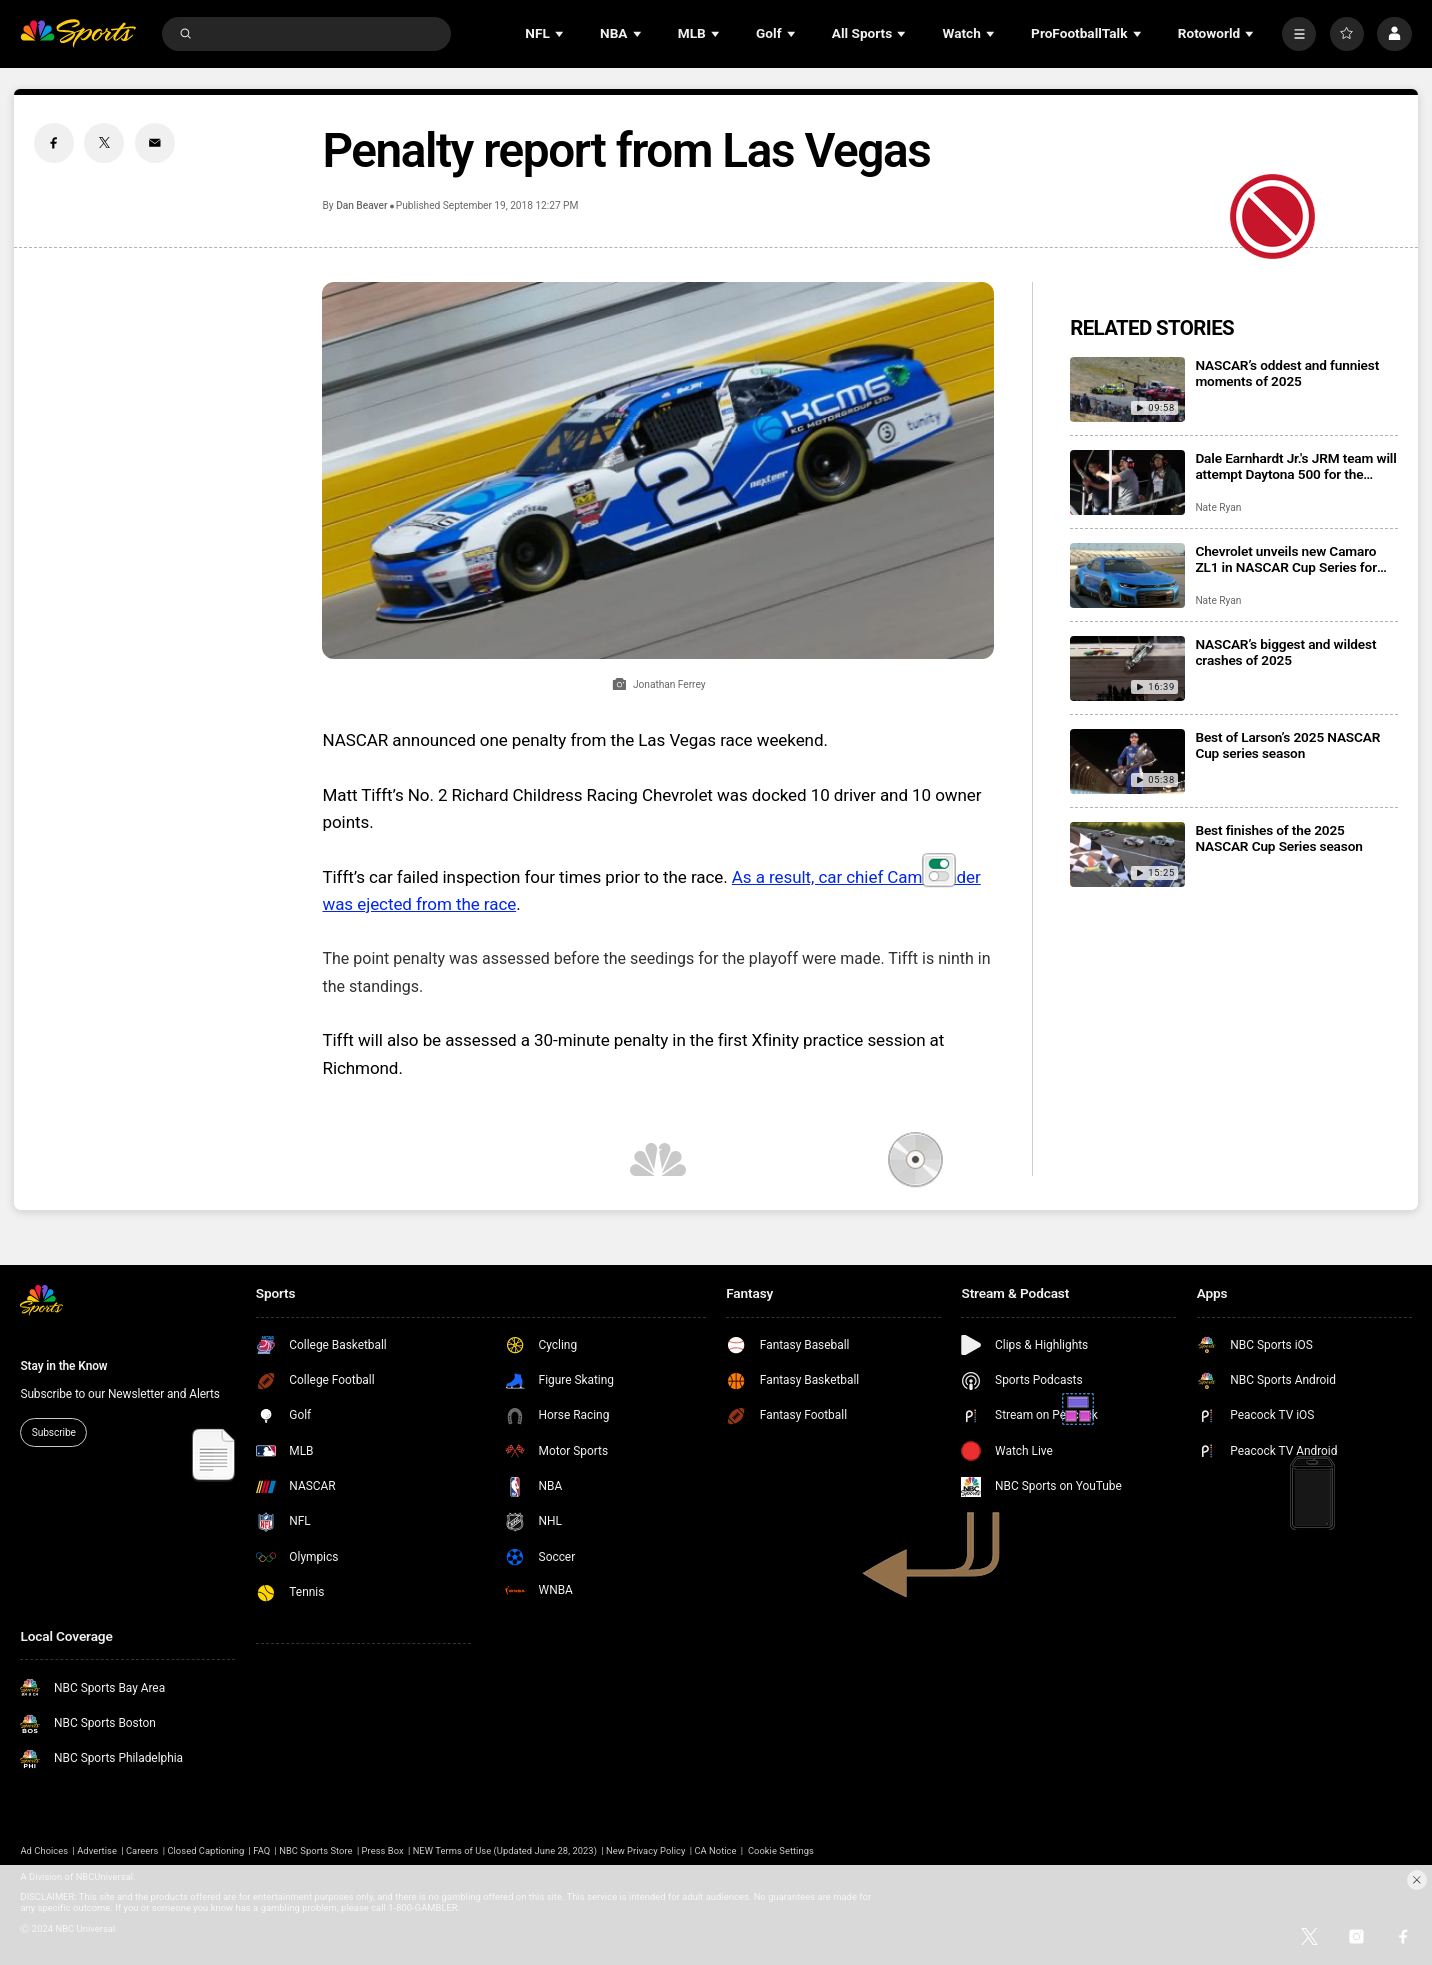 Image resolution: width=1432 pixels, height=1965 pixels. Describe the element at coordinates (939, 870) in the screenshot. I see `access system settings and preferences` at that location.